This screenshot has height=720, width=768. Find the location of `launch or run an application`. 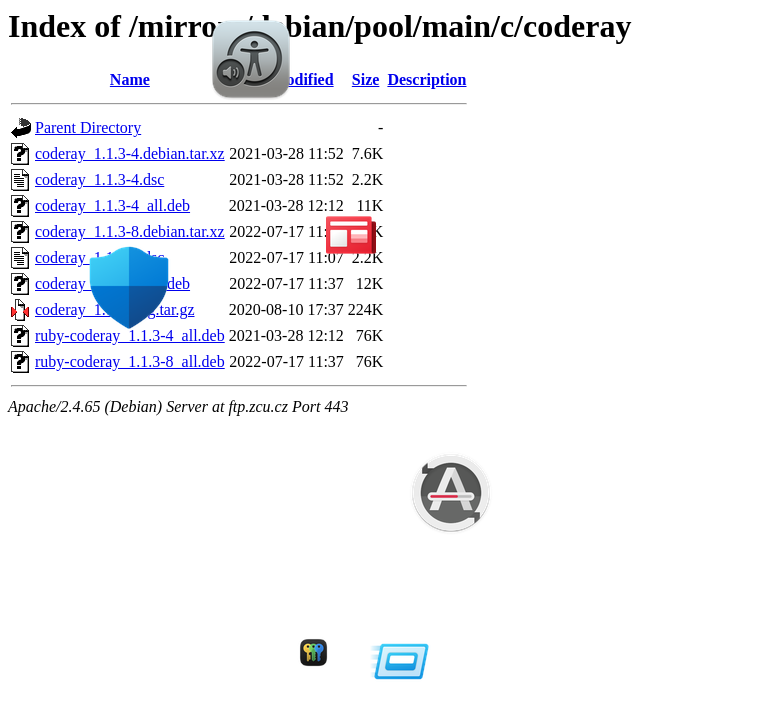

launch or run an application is located at coordinates (401, 661).